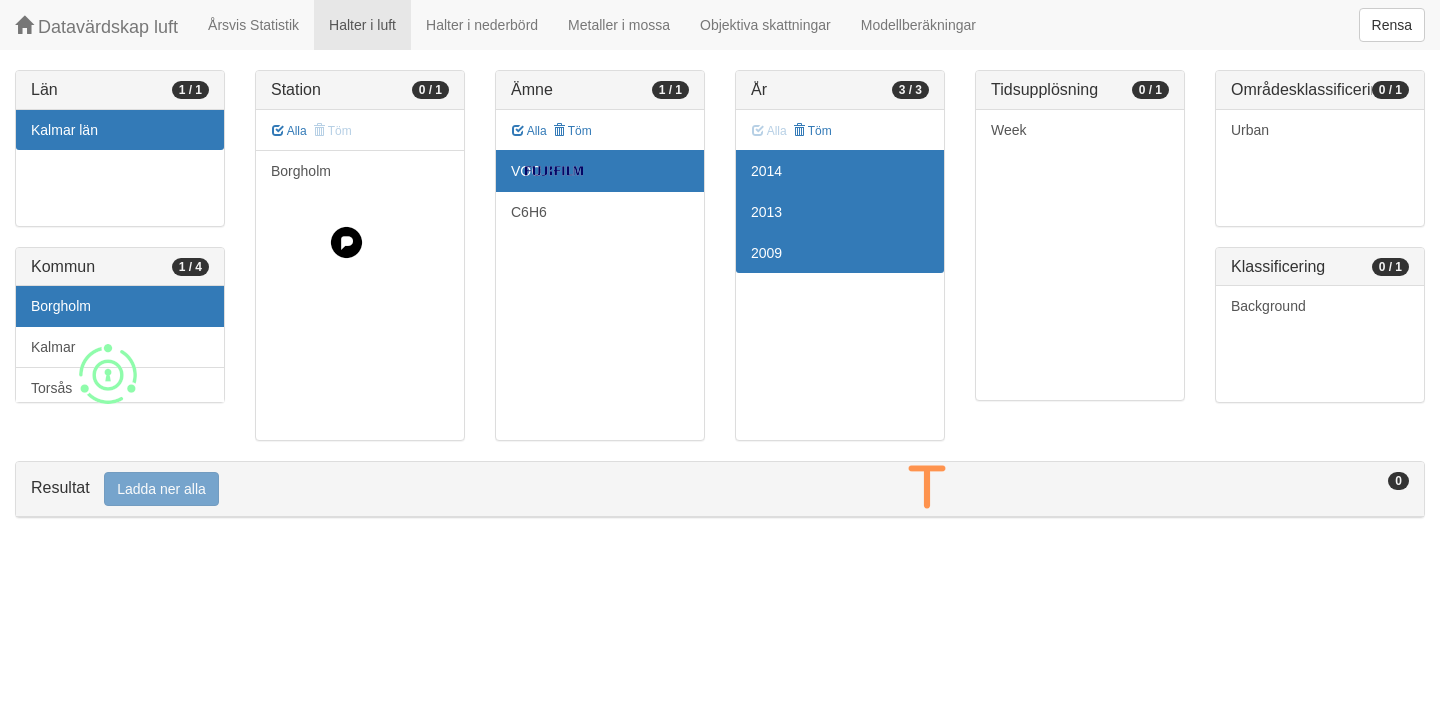 The image size is (1440, 720). I want to click on fusionauth identity and authentication service logo, so click(108, 374).